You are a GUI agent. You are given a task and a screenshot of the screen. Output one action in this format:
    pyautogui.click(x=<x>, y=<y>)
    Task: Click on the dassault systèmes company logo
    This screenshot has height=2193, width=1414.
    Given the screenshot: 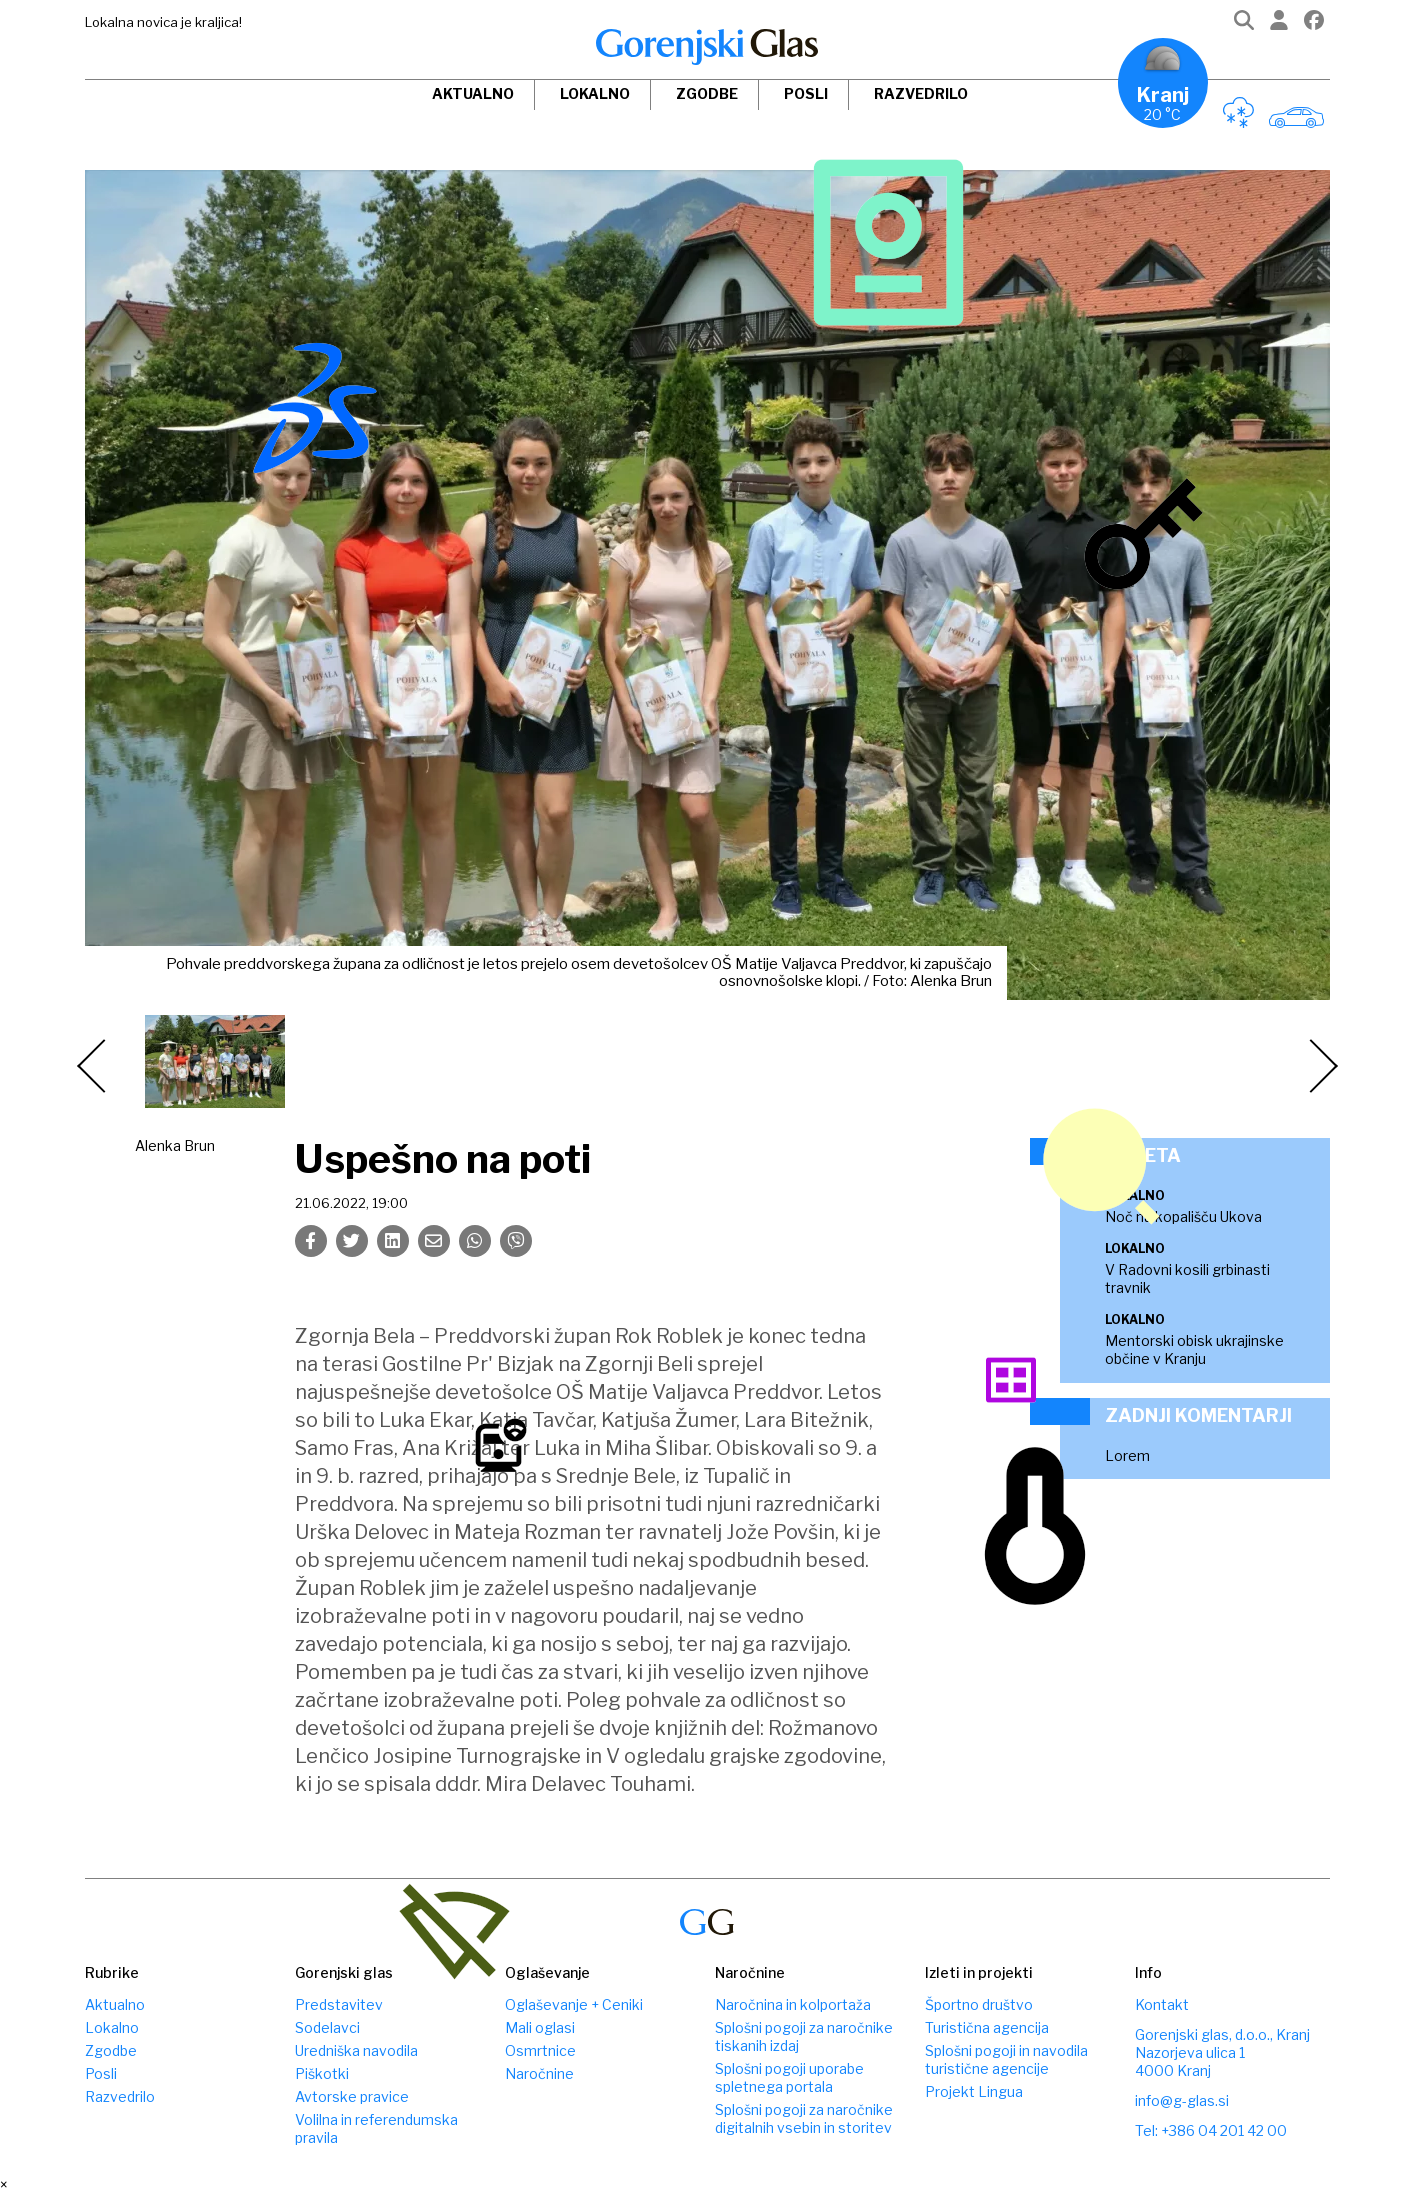 What is the action you would take?
    pyautogui.click(x=315, y=408)
    